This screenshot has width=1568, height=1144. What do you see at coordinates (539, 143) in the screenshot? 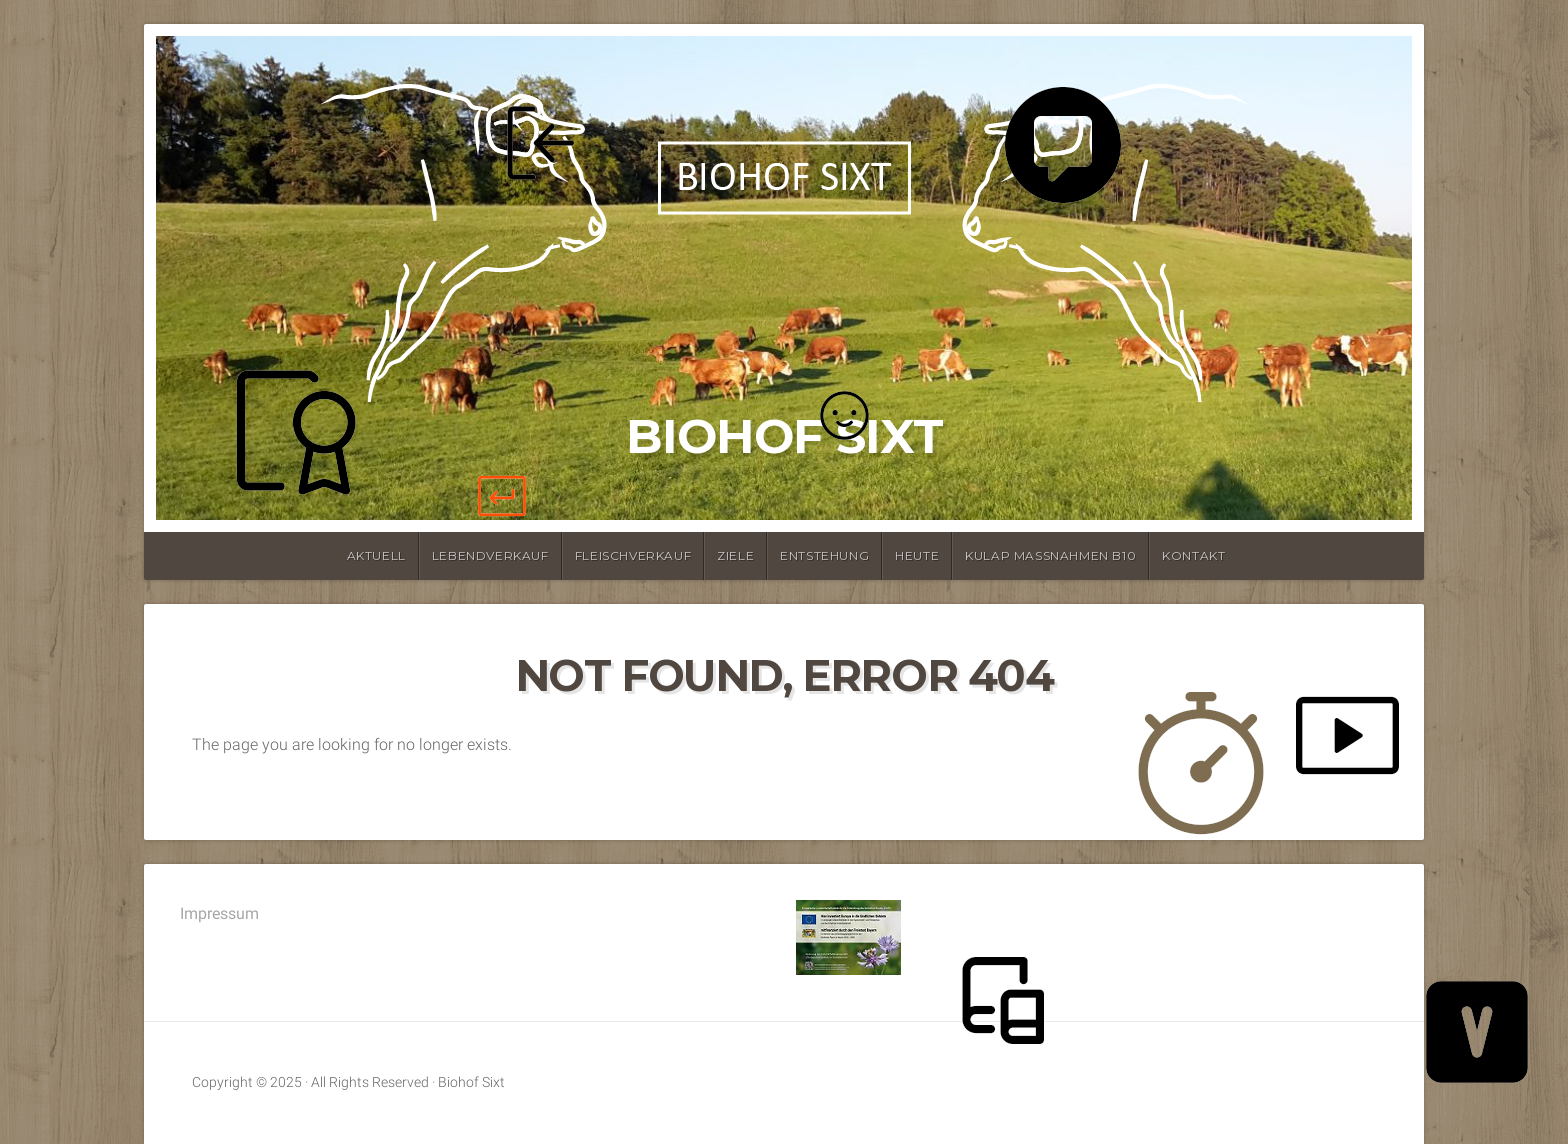
I see `sign in to your account` at bounding box center [539, 143].